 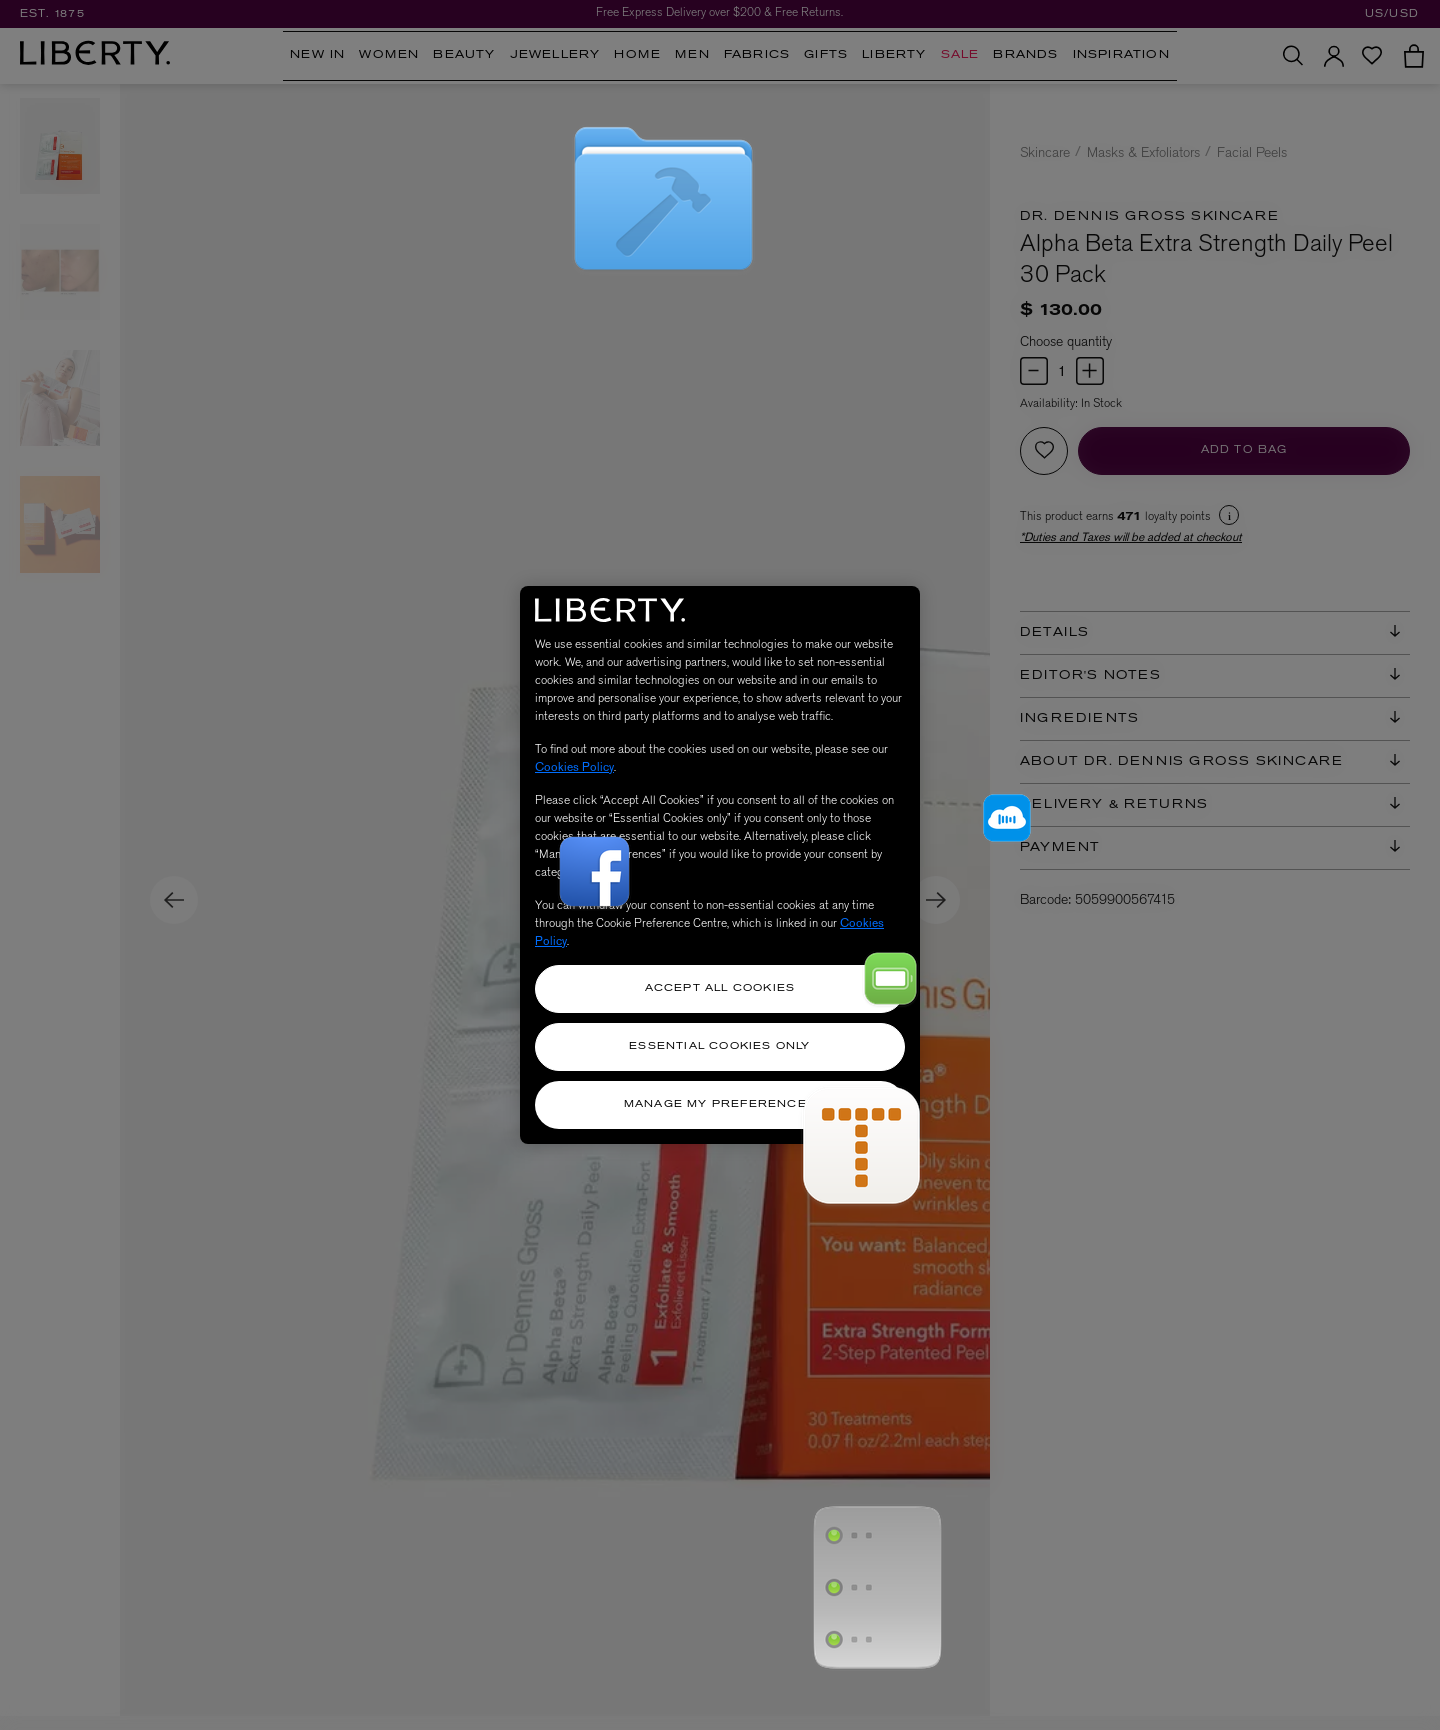 What do you see at coordinates (1007, 818) in the screenshot?
I see `open qcm cloud music streaming app` at bounding box center [1007, 818].